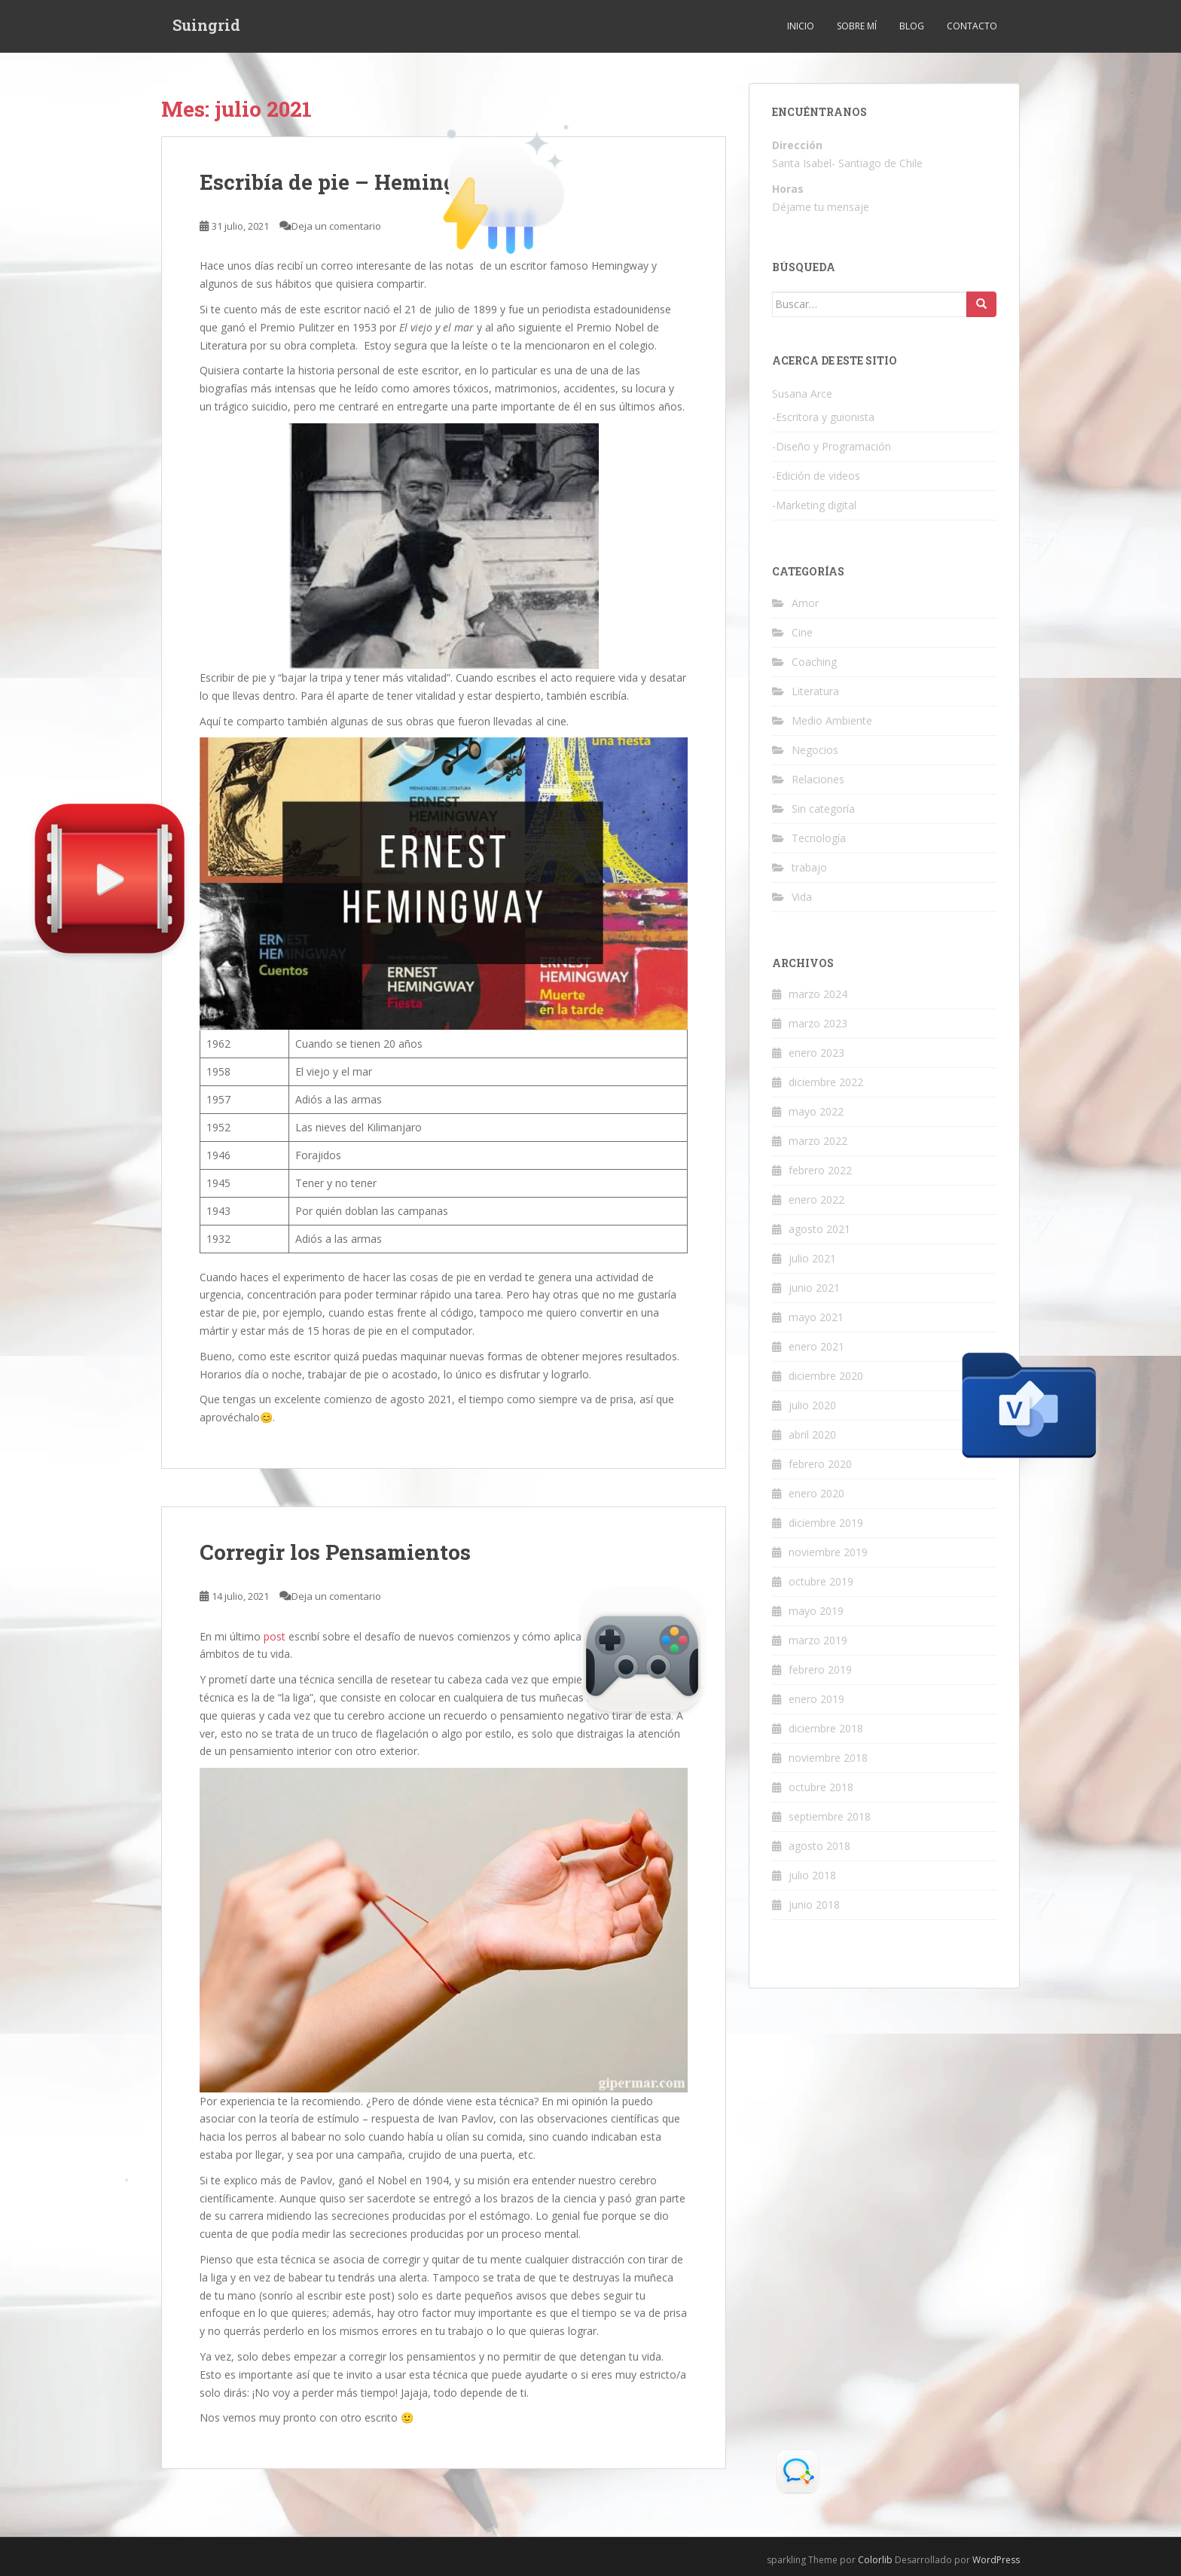 This screenshot has height=2576, width=1181. I want to click on open tubefeeder video subscription app, so click(109, 878).